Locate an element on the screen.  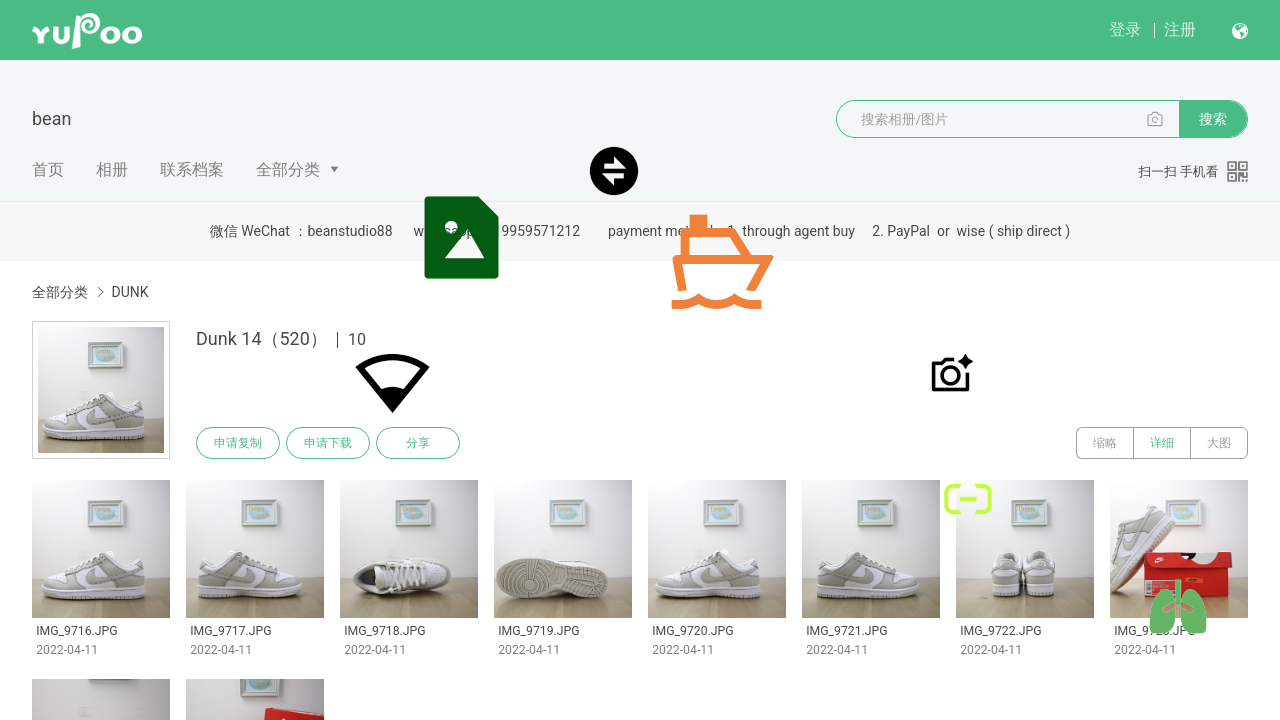
view nearby ports or maritime locations is located at coordinates (721, 264).